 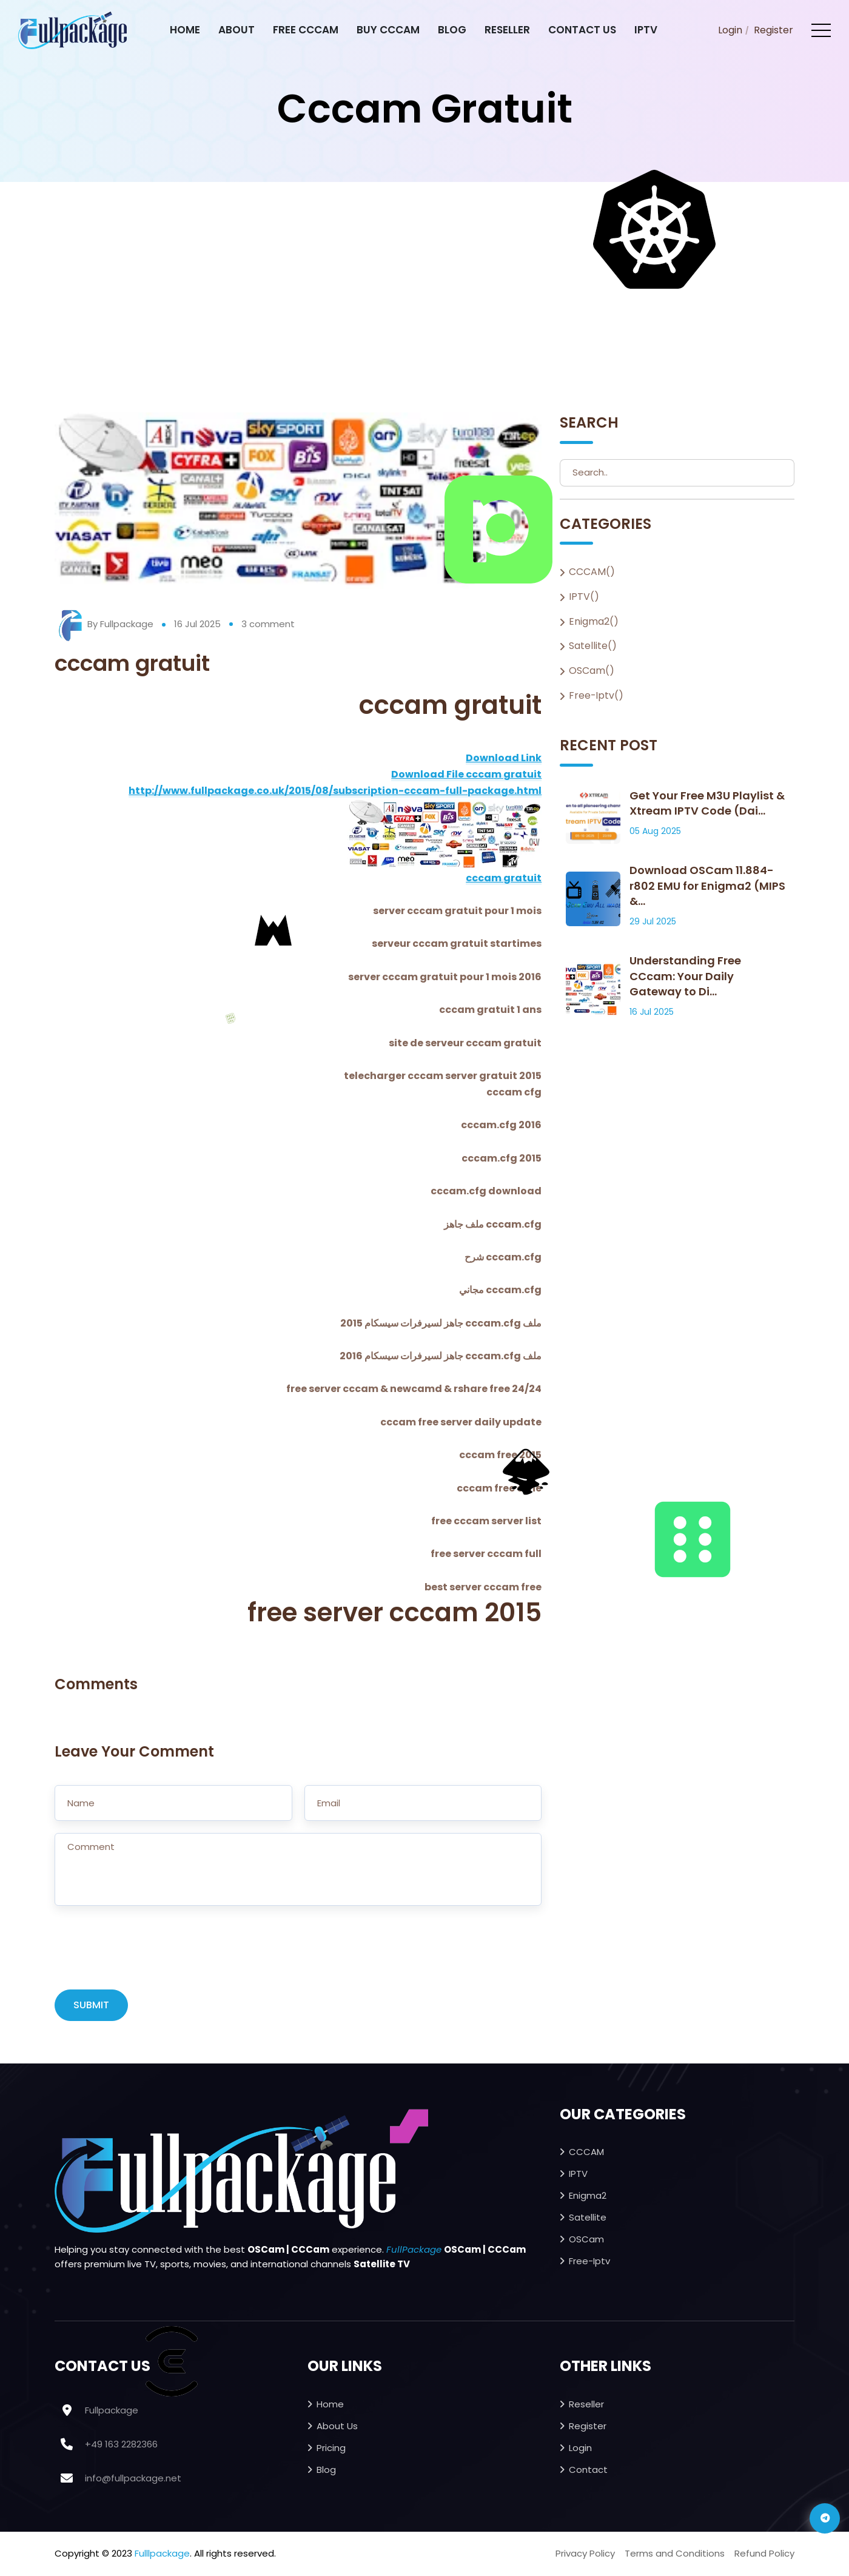 I want to click on ecovacs app or device connection, so click(x=172, y=2361).